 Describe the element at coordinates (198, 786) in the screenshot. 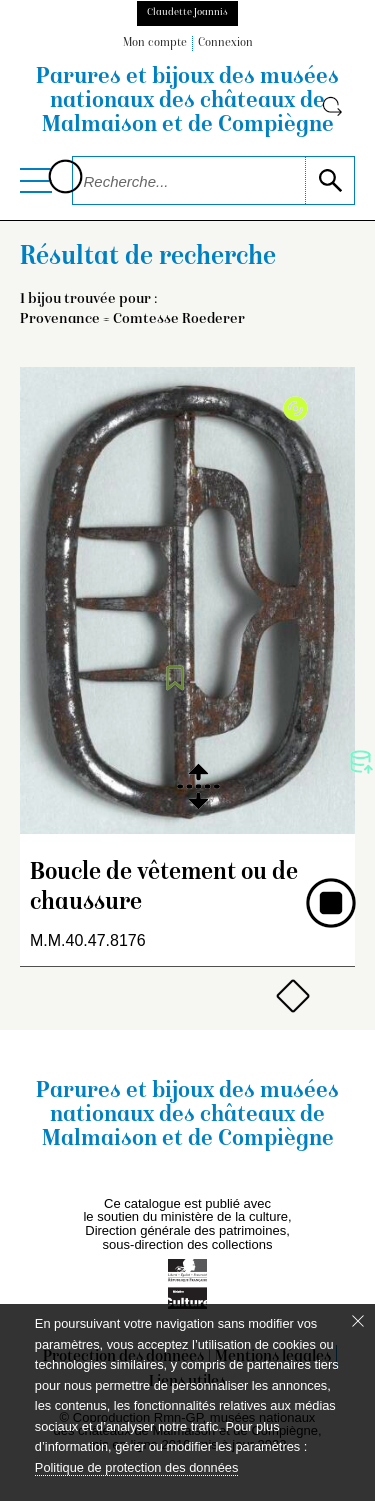

I see `expand collapsed content` at that location.